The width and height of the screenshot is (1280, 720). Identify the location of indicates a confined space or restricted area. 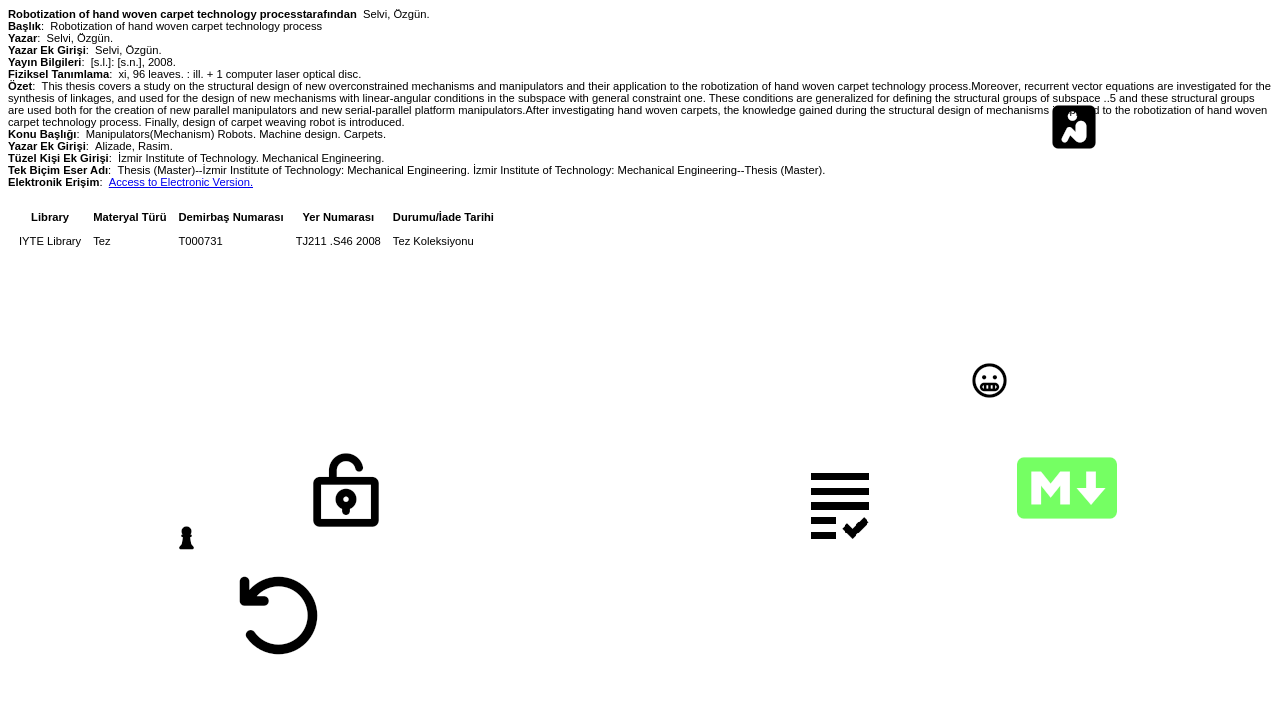
(1074, 127).